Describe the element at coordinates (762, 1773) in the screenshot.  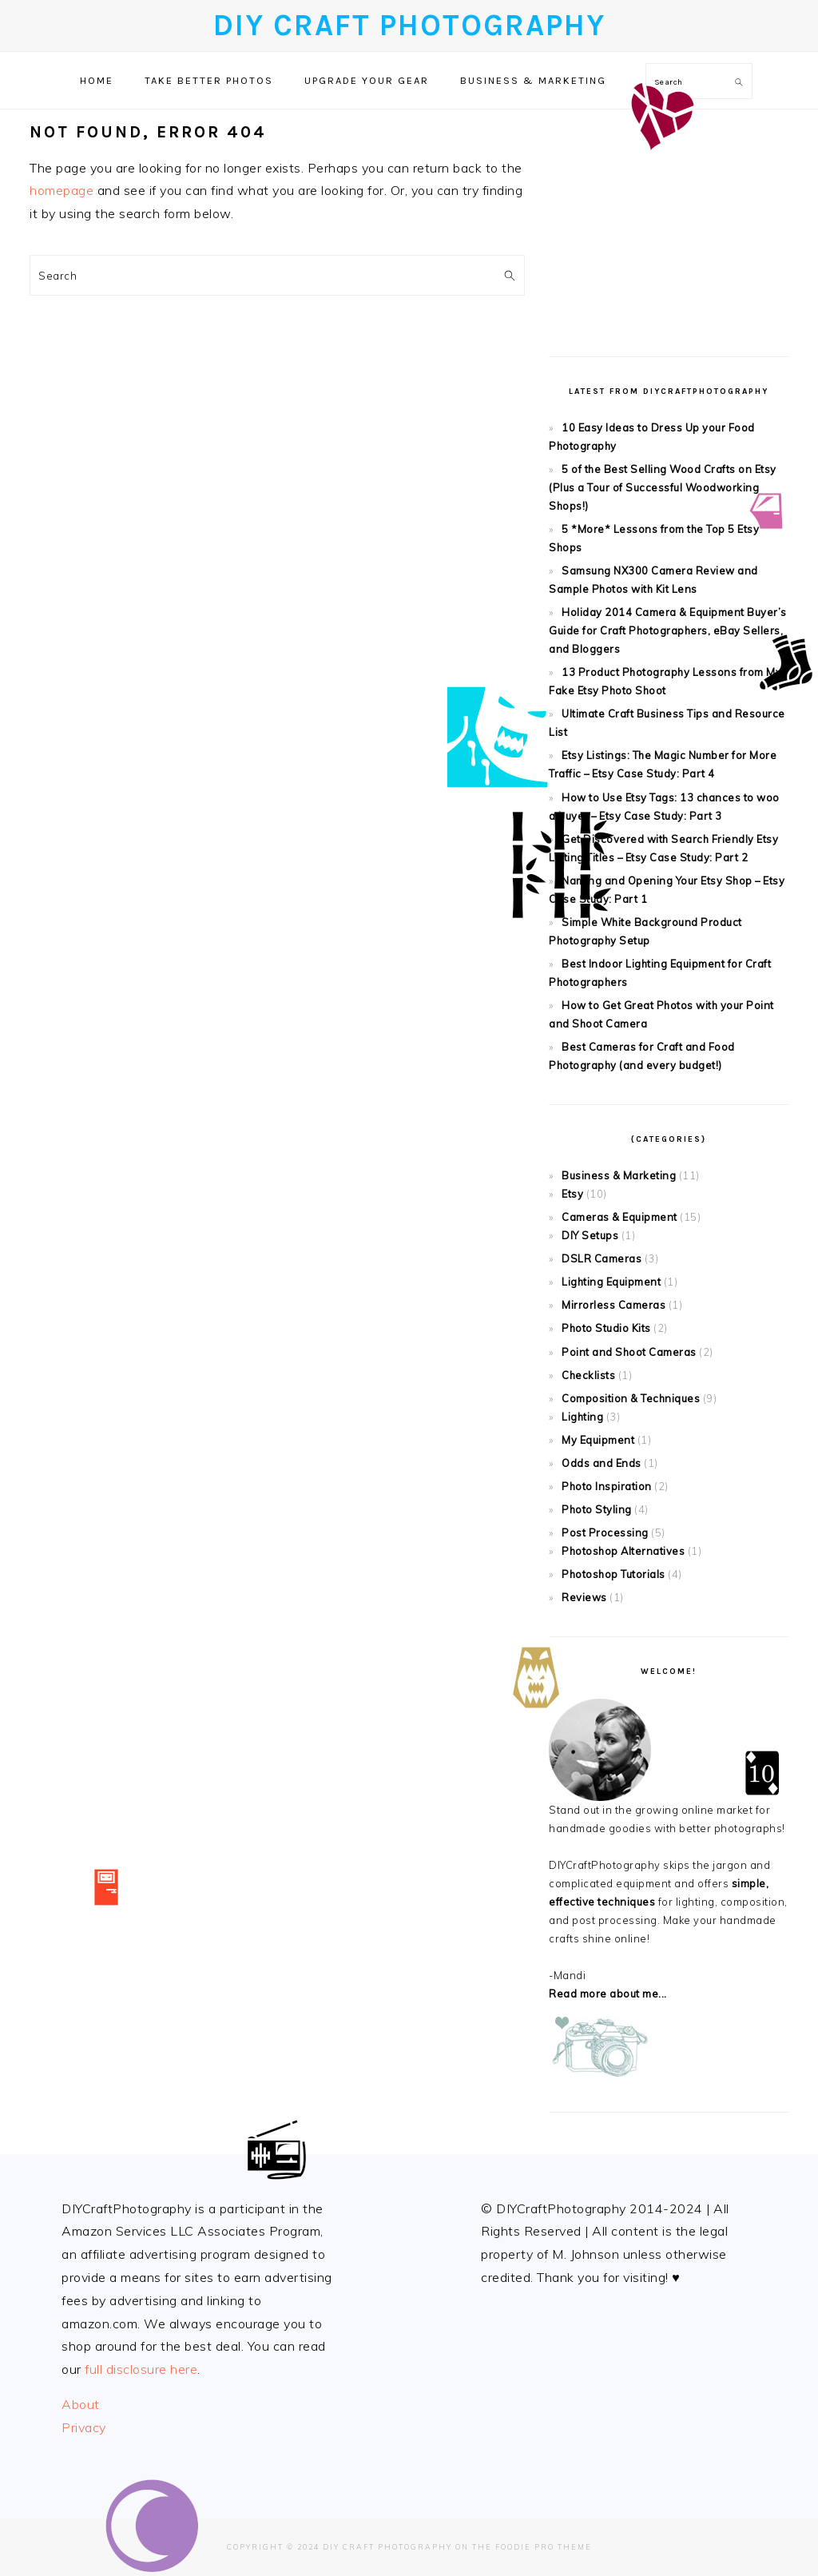
I see `ten of diamonds playing card` at that location.